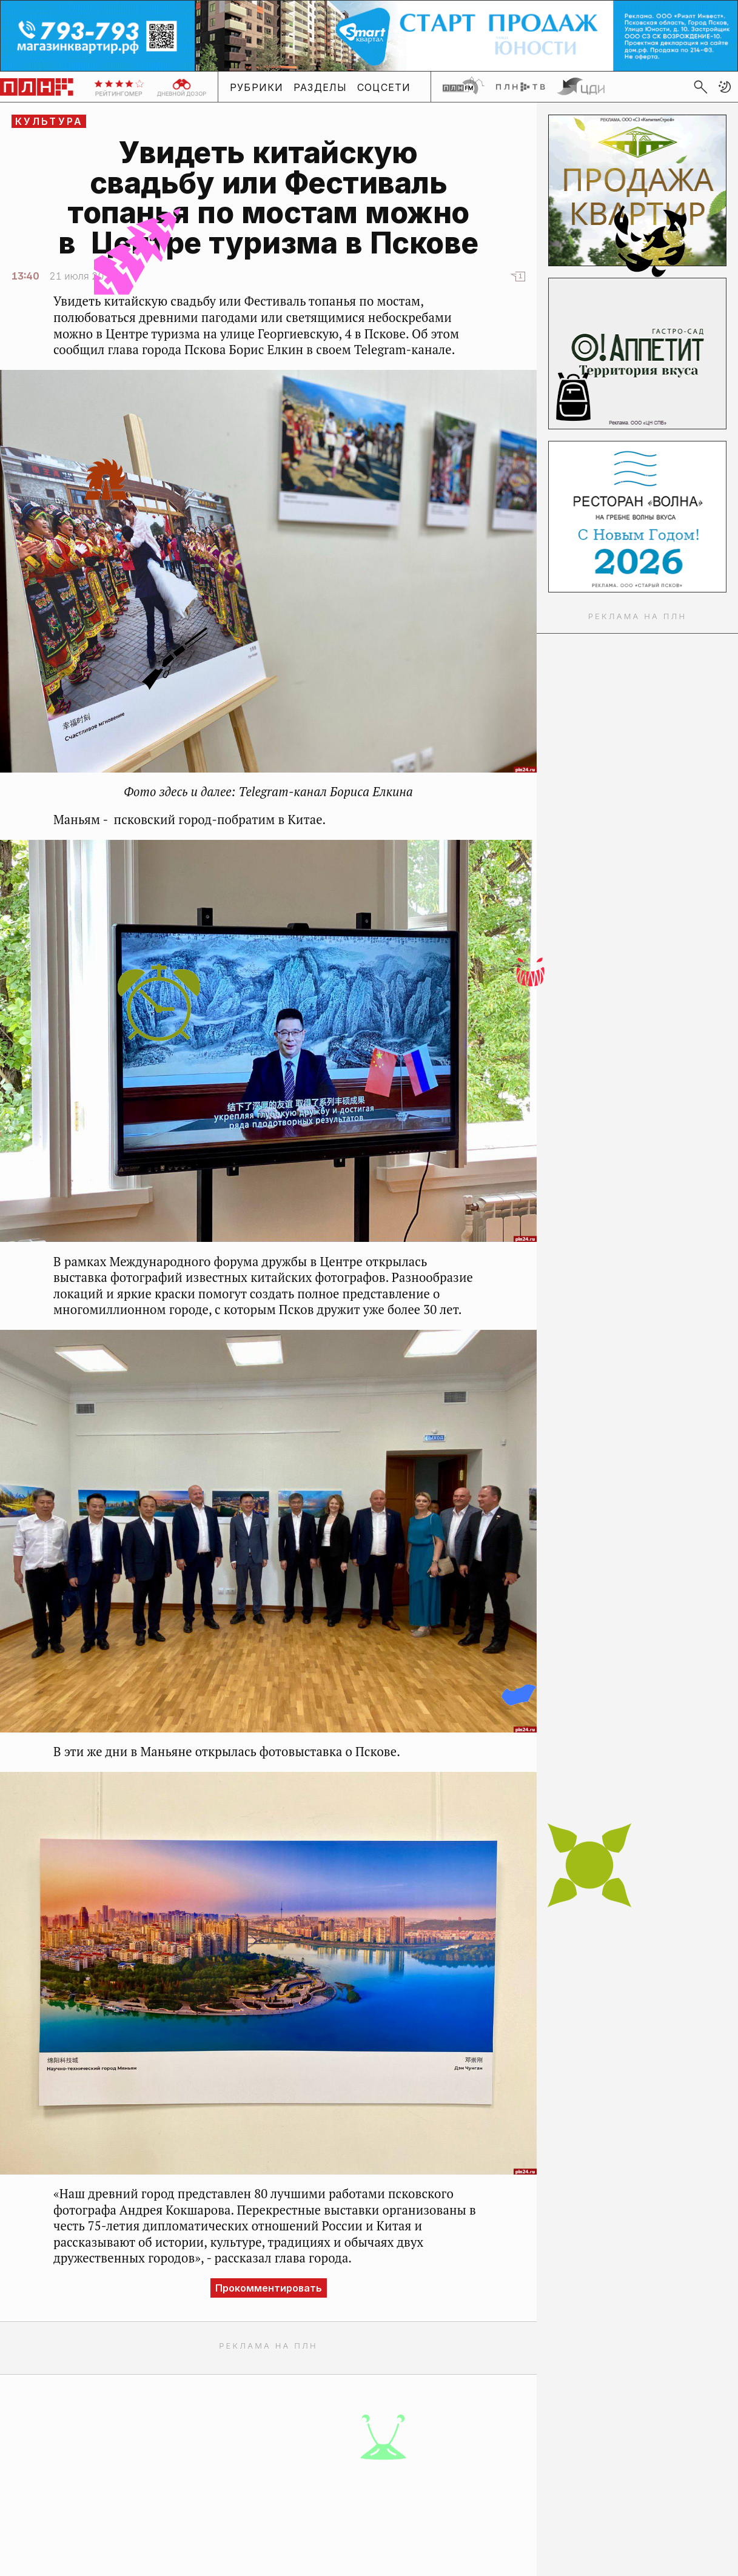 The image size is (738, 2576). Describe the element at coordinates (573, 396) in the screenshot. I see `access school or education features` at that location.